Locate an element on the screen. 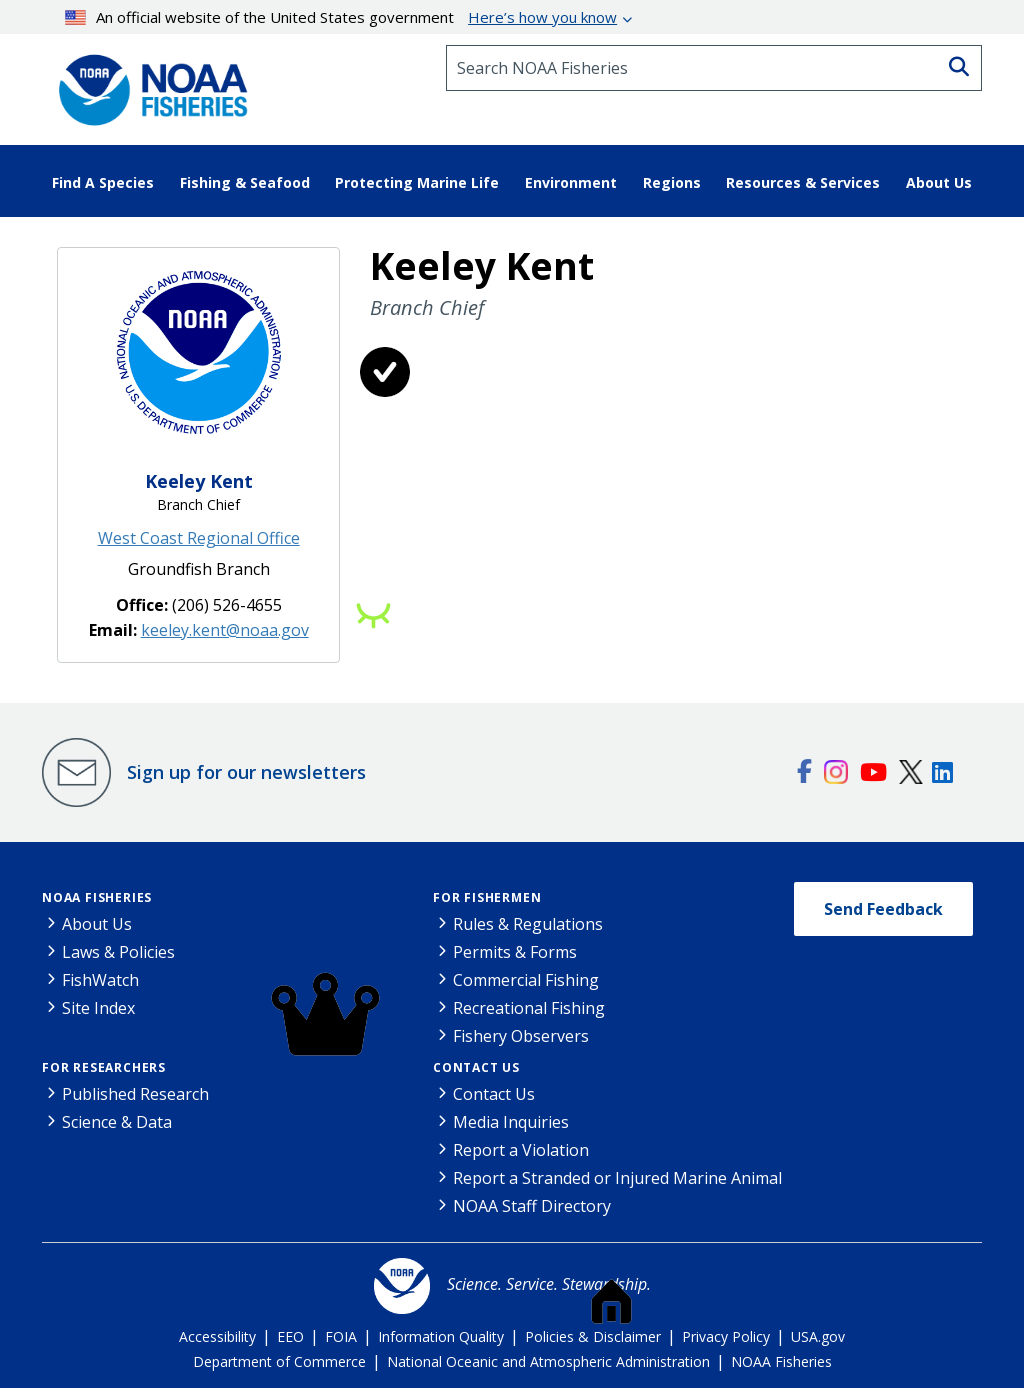 The width and height of the screenshot is (1024, 1388). indicates a completed or successful action is located at coordinates (385, 372).